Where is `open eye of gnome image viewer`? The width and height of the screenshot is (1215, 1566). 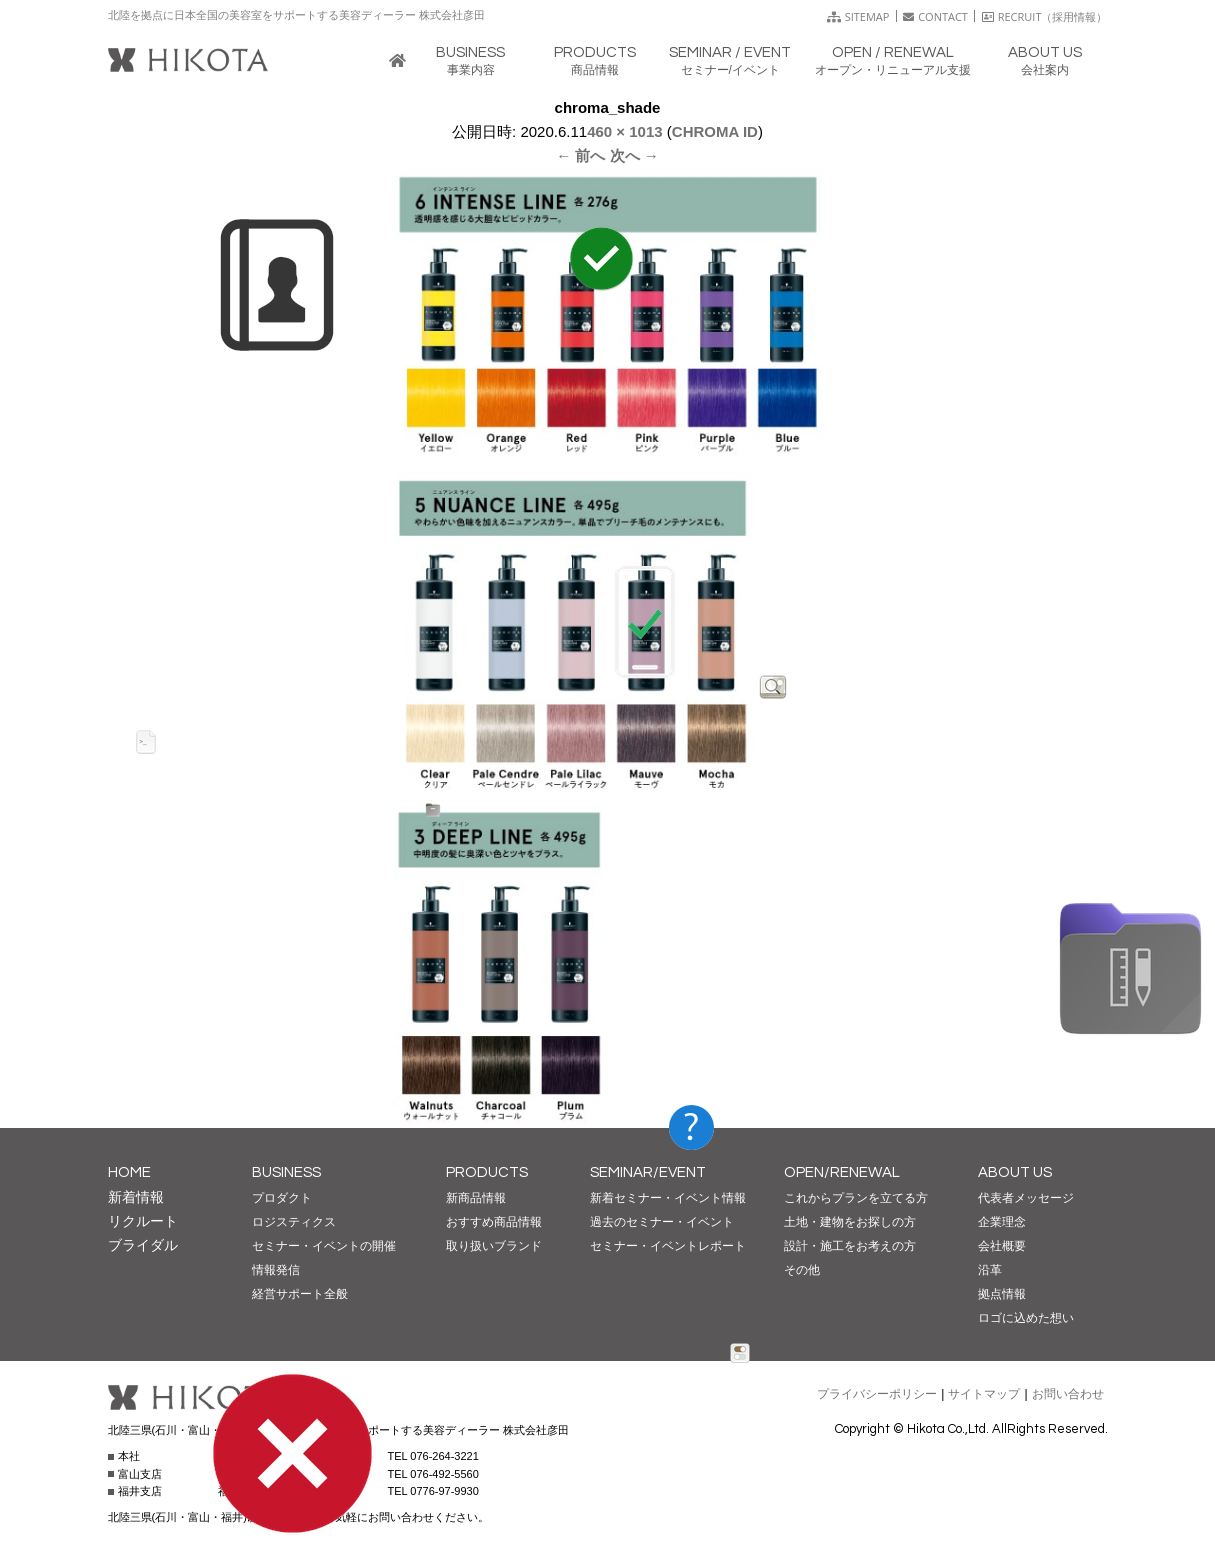 open eye of gnome image viewer is located at coordinates (773, 687).